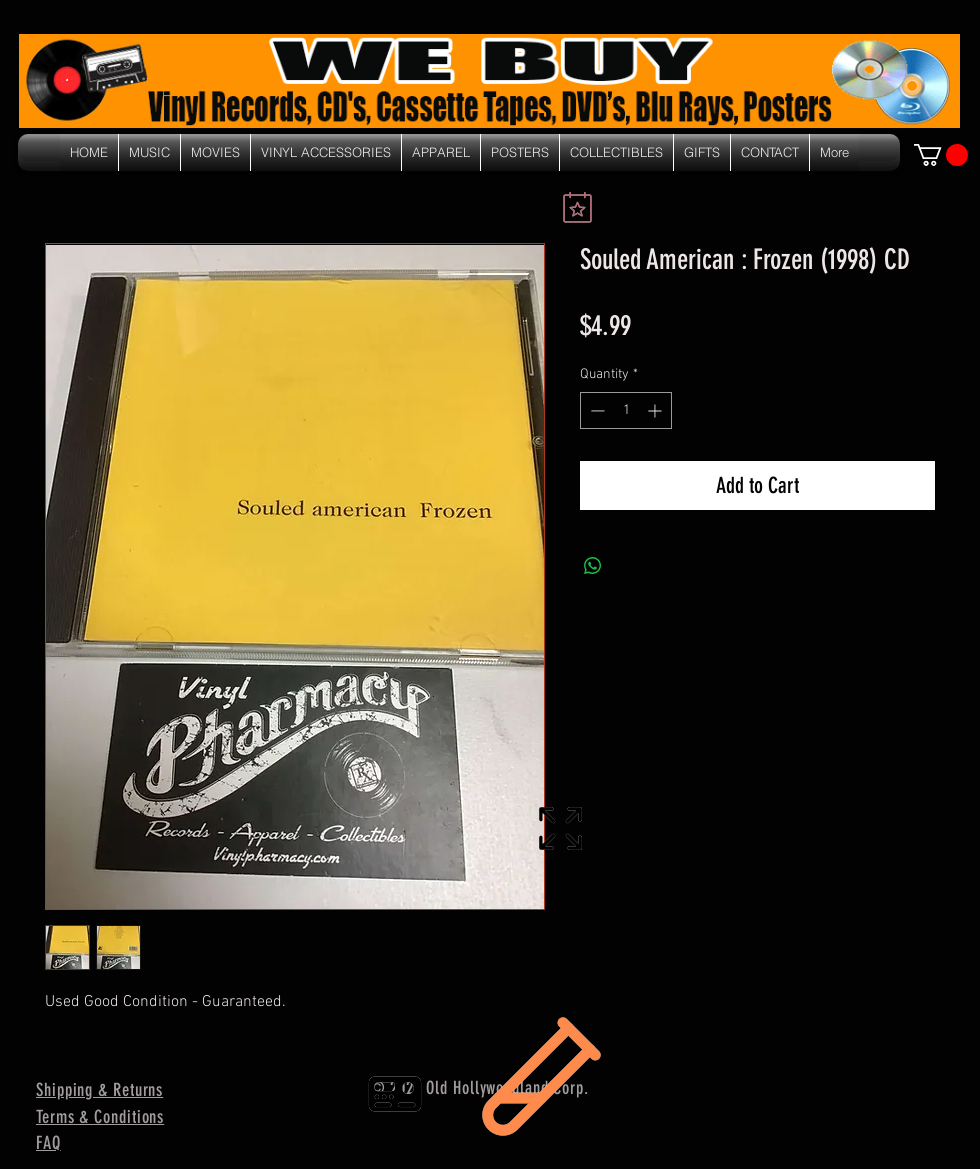  I want to click on access lab or experimental features, so click(541, 1076).